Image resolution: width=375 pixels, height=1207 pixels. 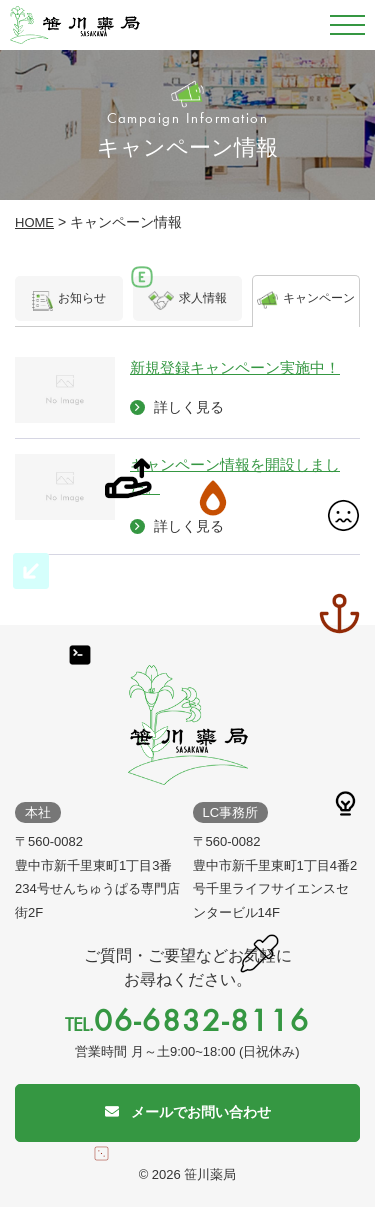 What do you see at coordinates (31, 571) in the screenshot?
I see `move content to bottom-left corner` at bounding box center [31, 571].